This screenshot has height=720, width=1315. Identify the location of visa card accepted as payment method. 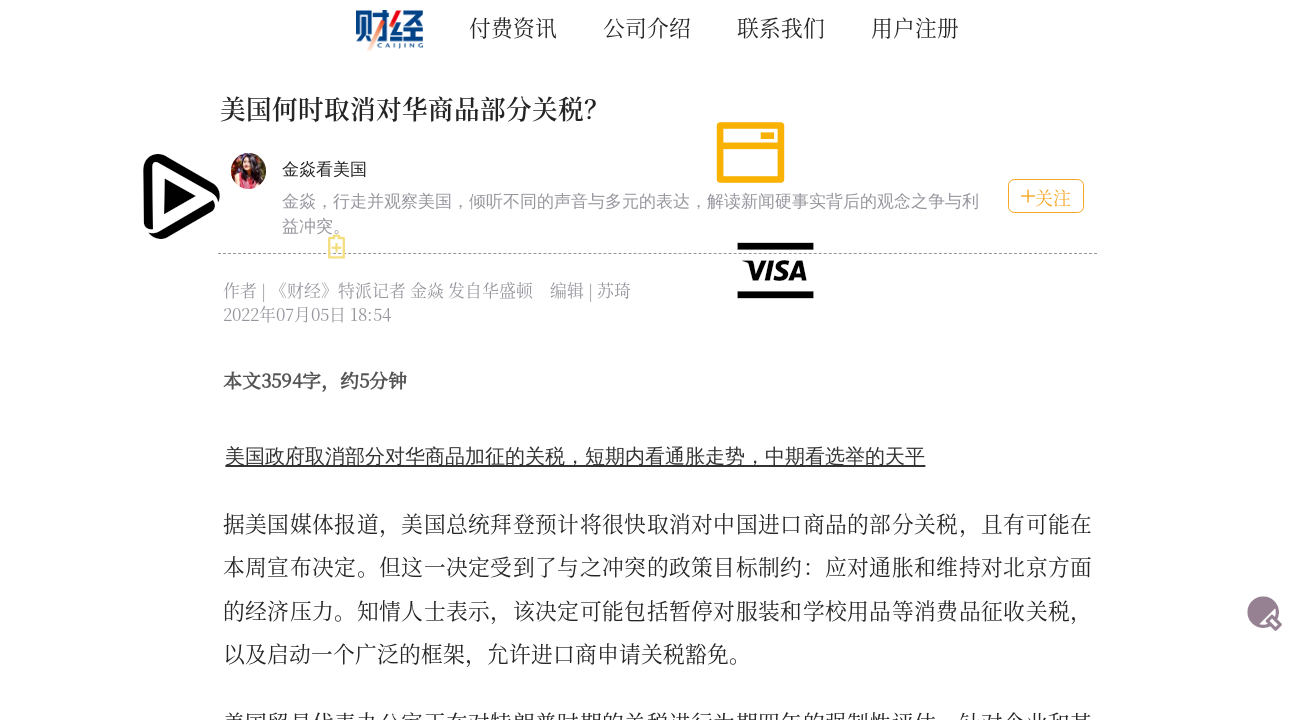
(775, 270).